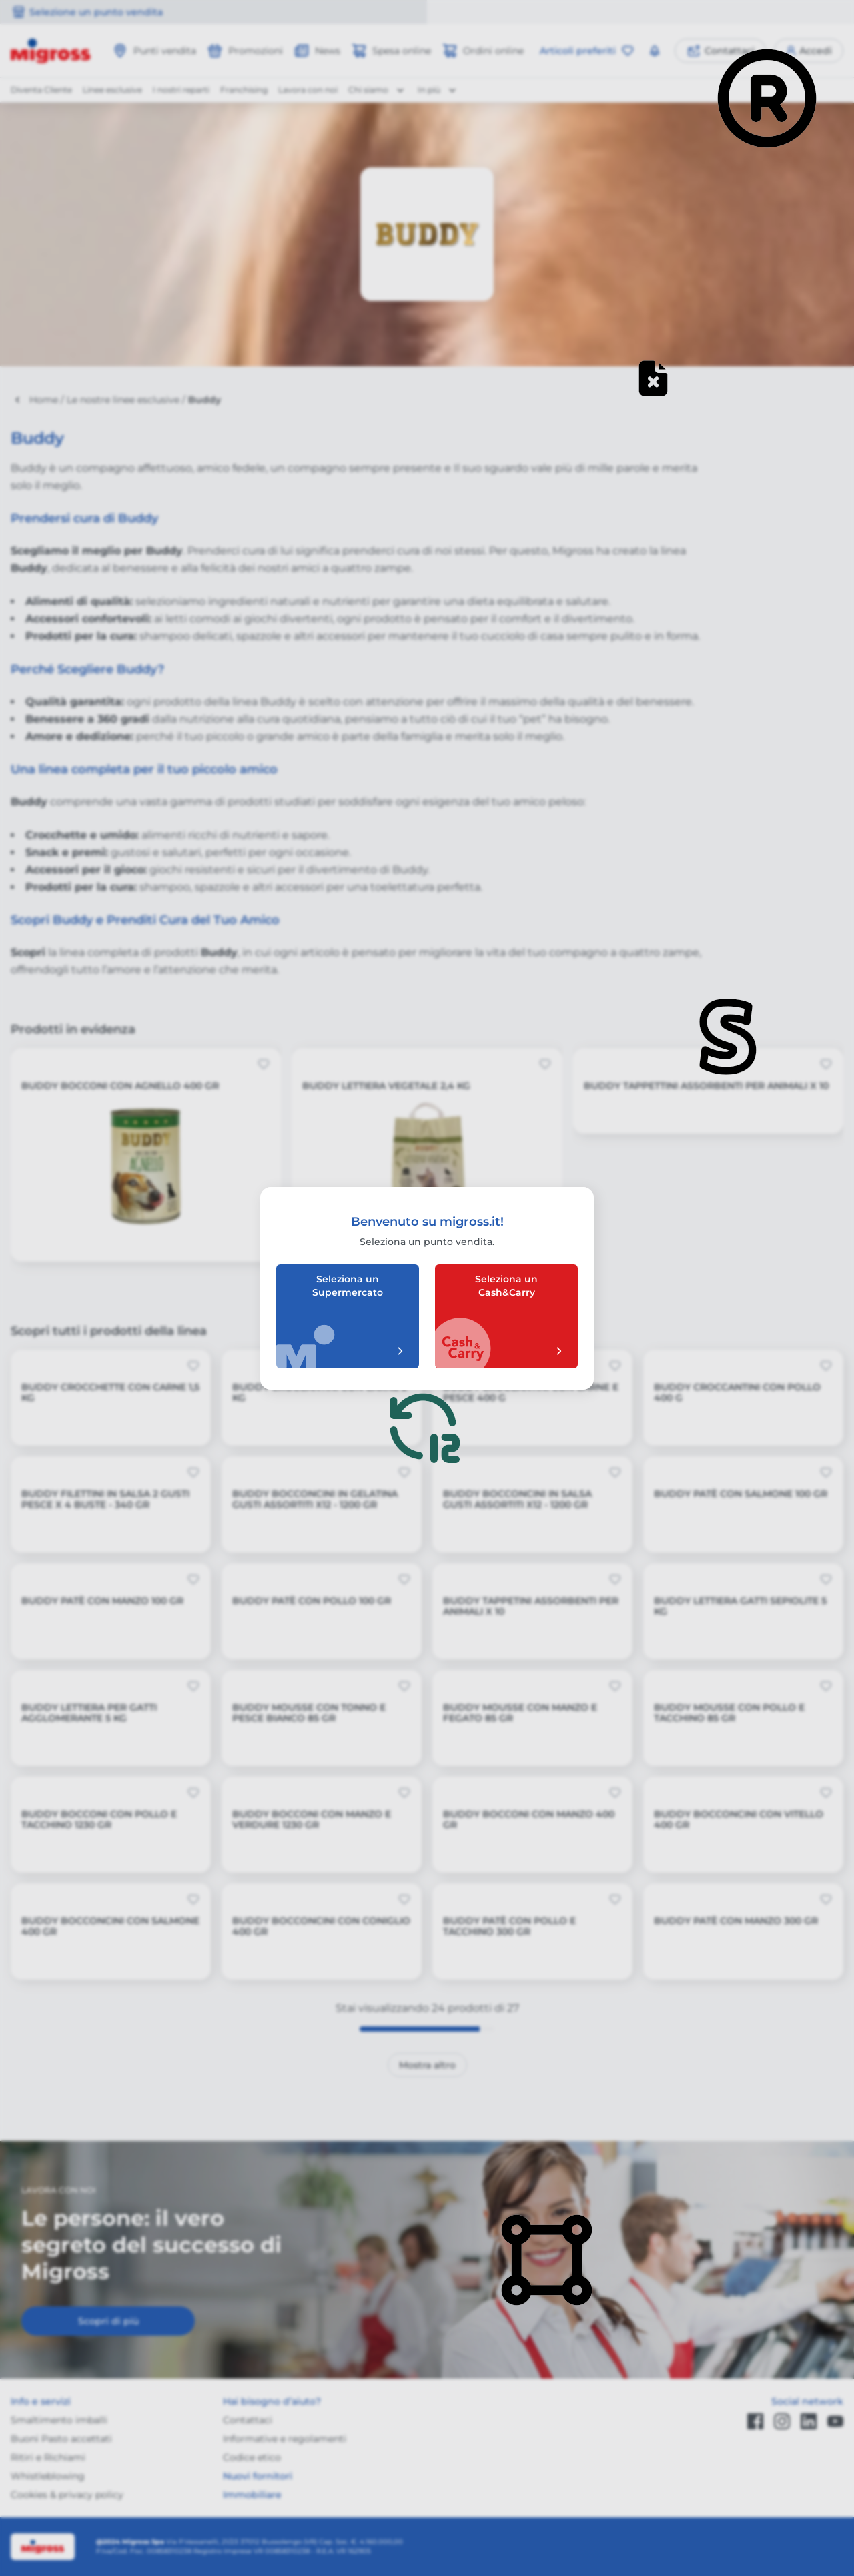 The image size is (854, 2576). Describe the element at coordinates (653, 378) in the screenshot. I see `delete or remove a file` at that location.